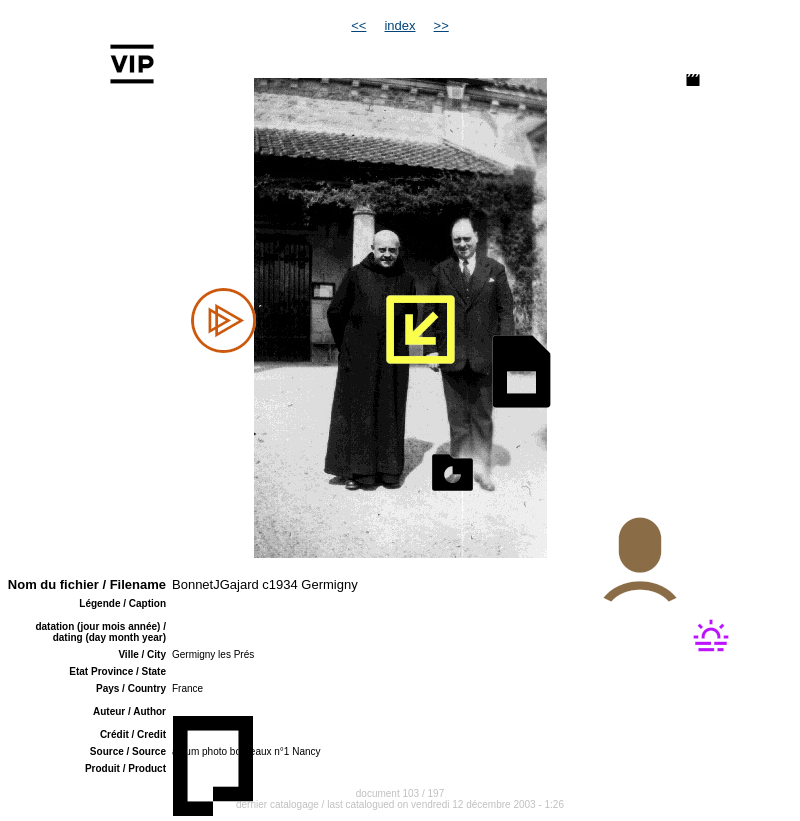  What do you see at coordinates (640, 560) in the screenshot?
I see `view your profile` at bounding box center [640, 560].